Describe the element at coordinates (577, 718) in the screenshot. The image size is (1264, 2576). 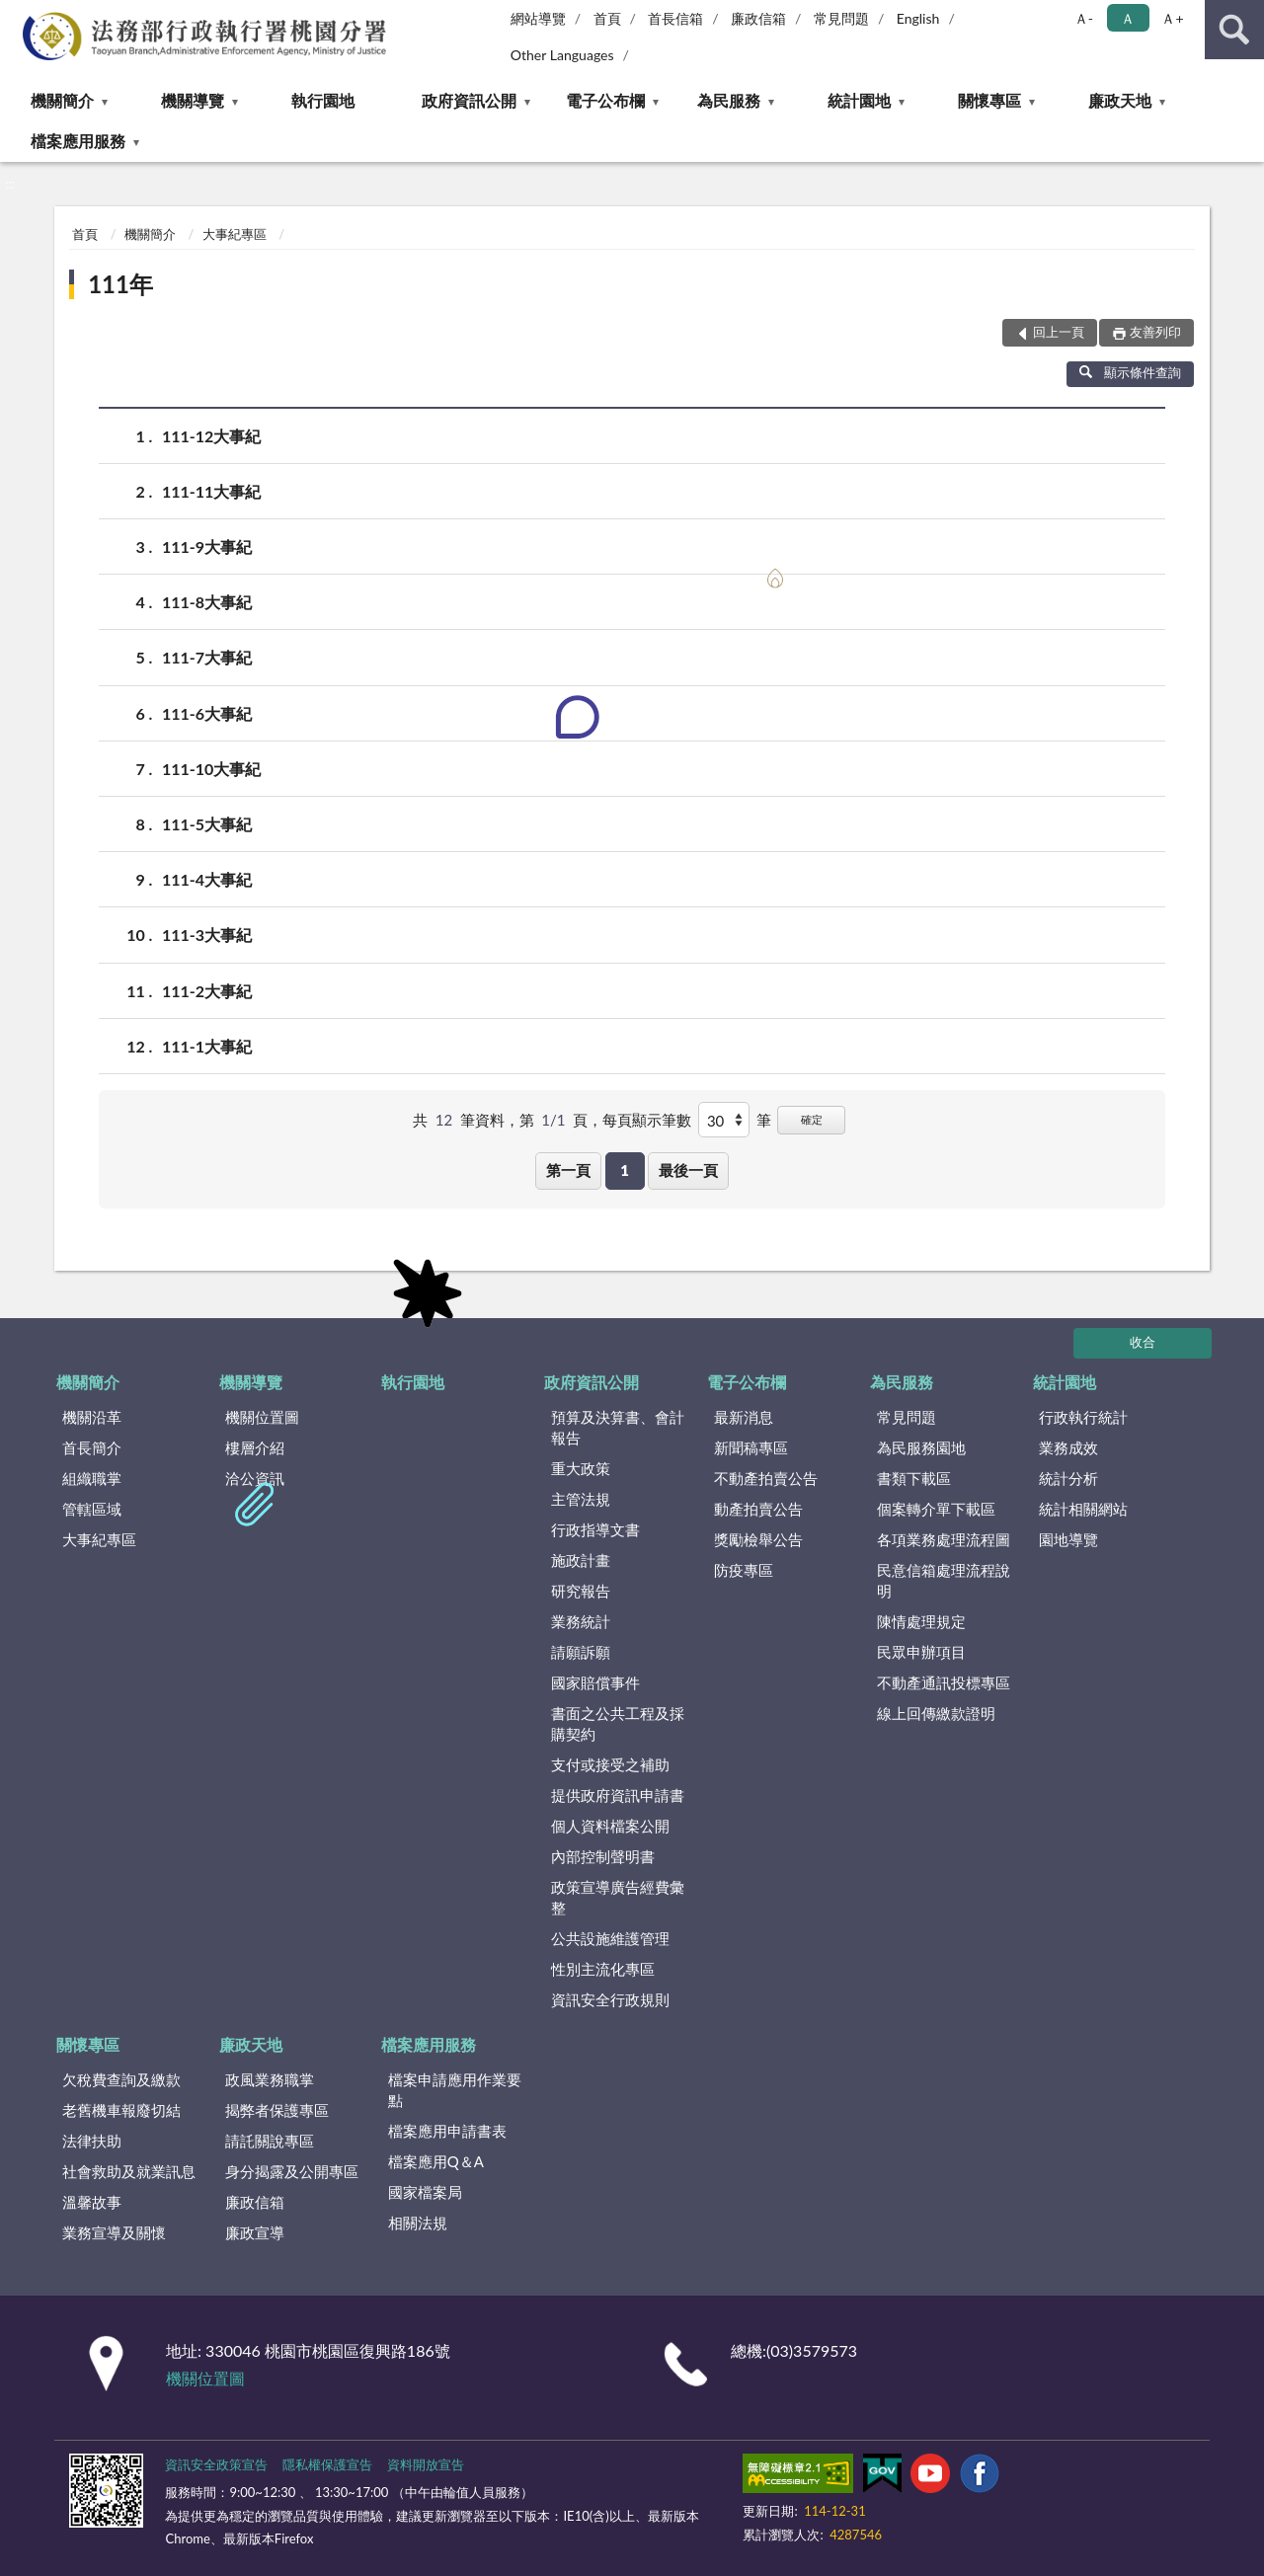
I see `open chat or messaging` at that location.